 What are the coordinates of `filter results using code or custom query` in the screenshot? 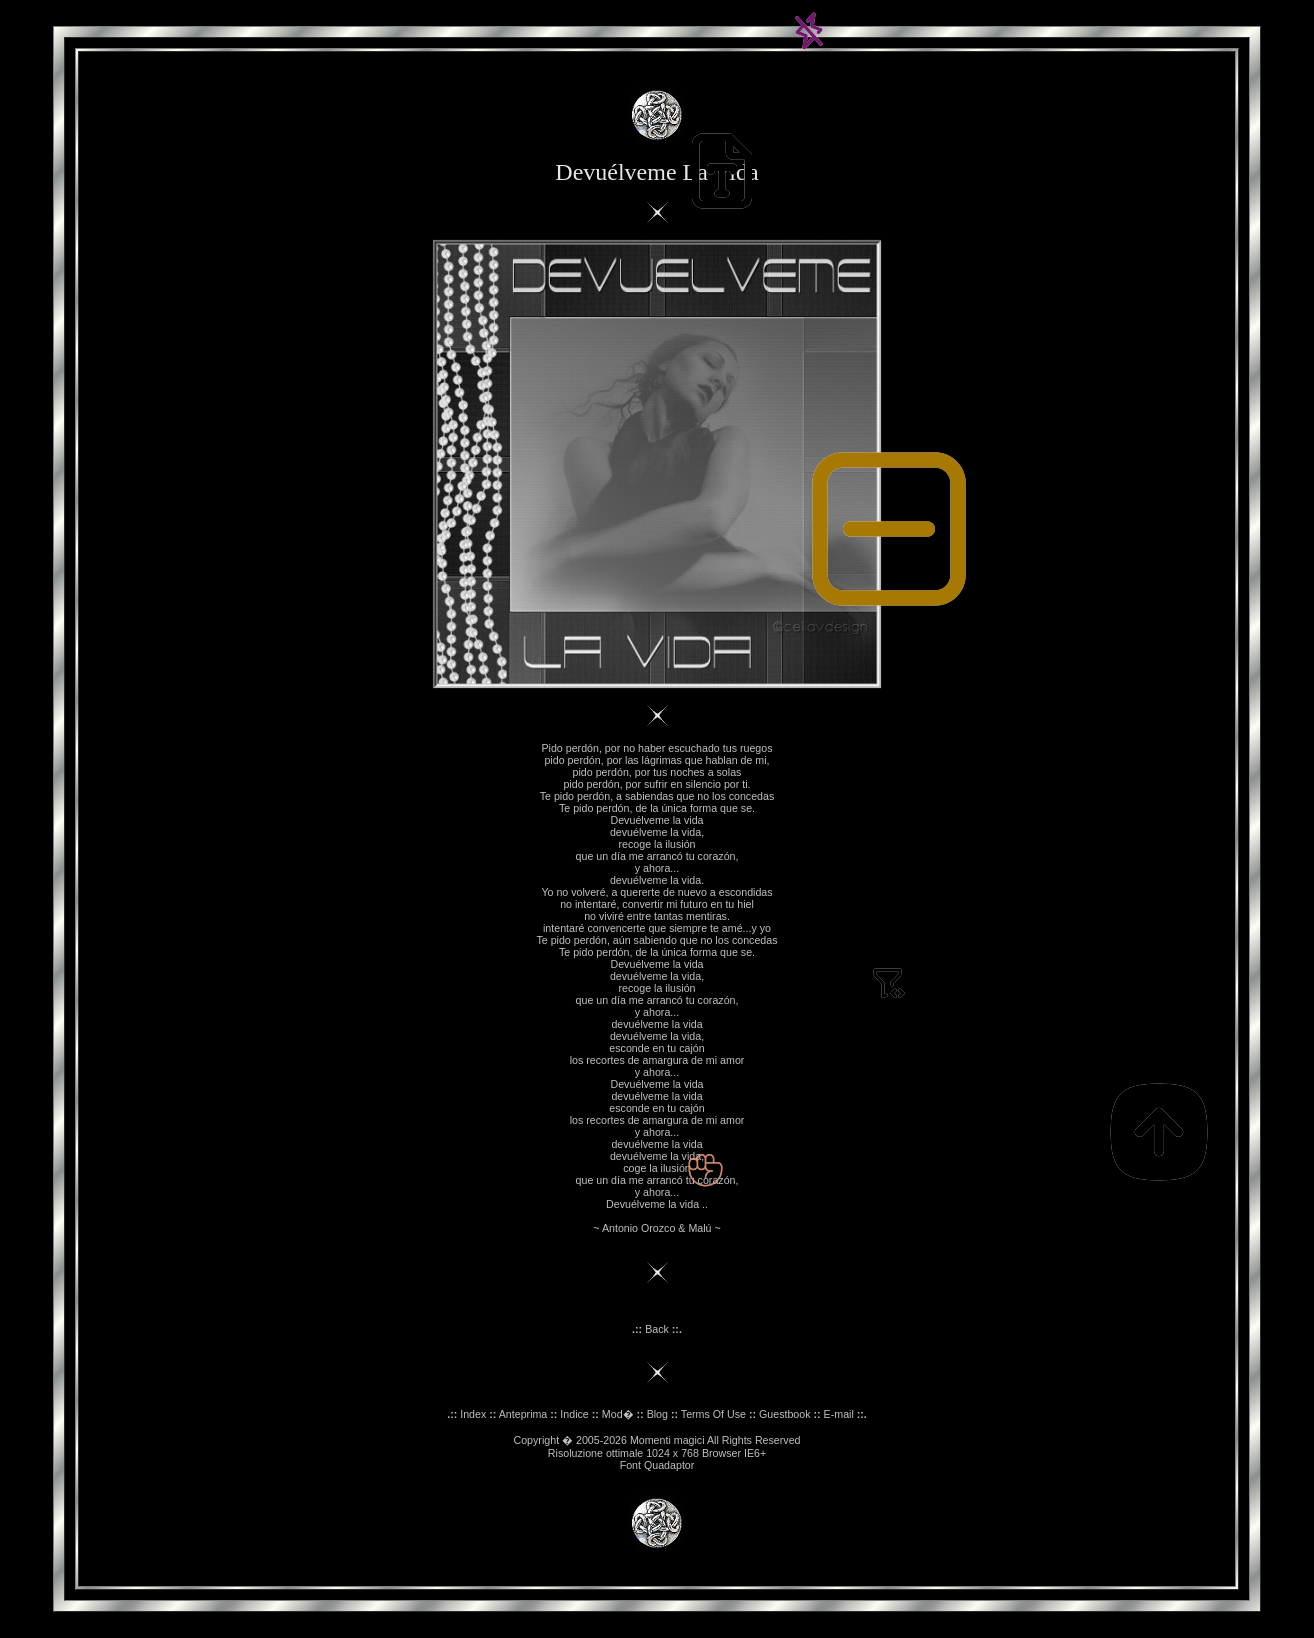 It's located at (887, 982).